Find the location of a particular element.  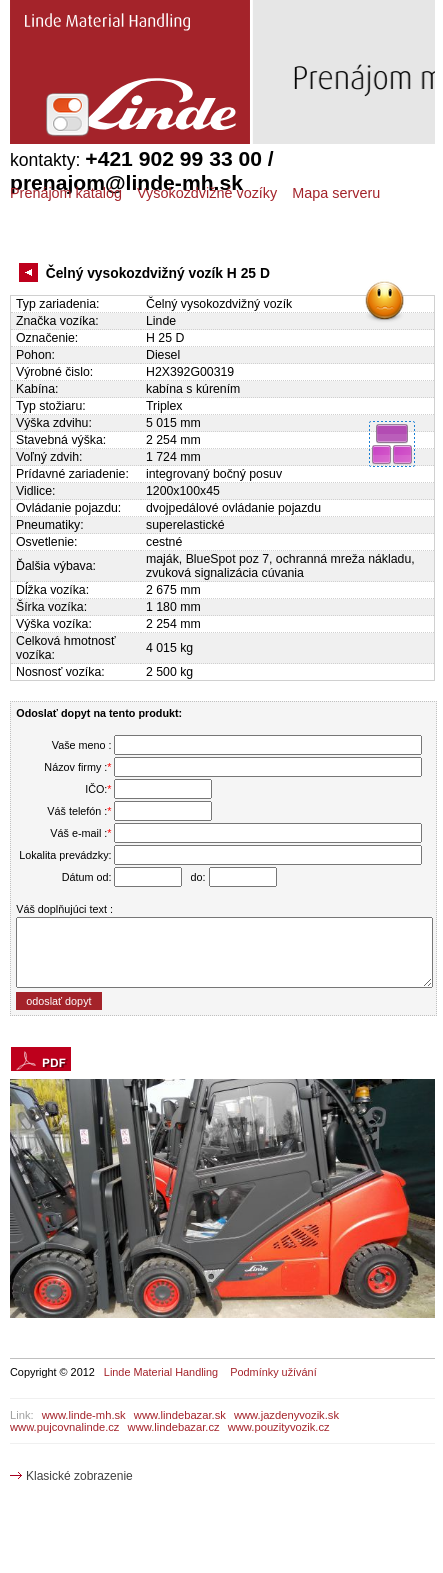

indicates a warning or concern status is located at coordinates (385, 301).